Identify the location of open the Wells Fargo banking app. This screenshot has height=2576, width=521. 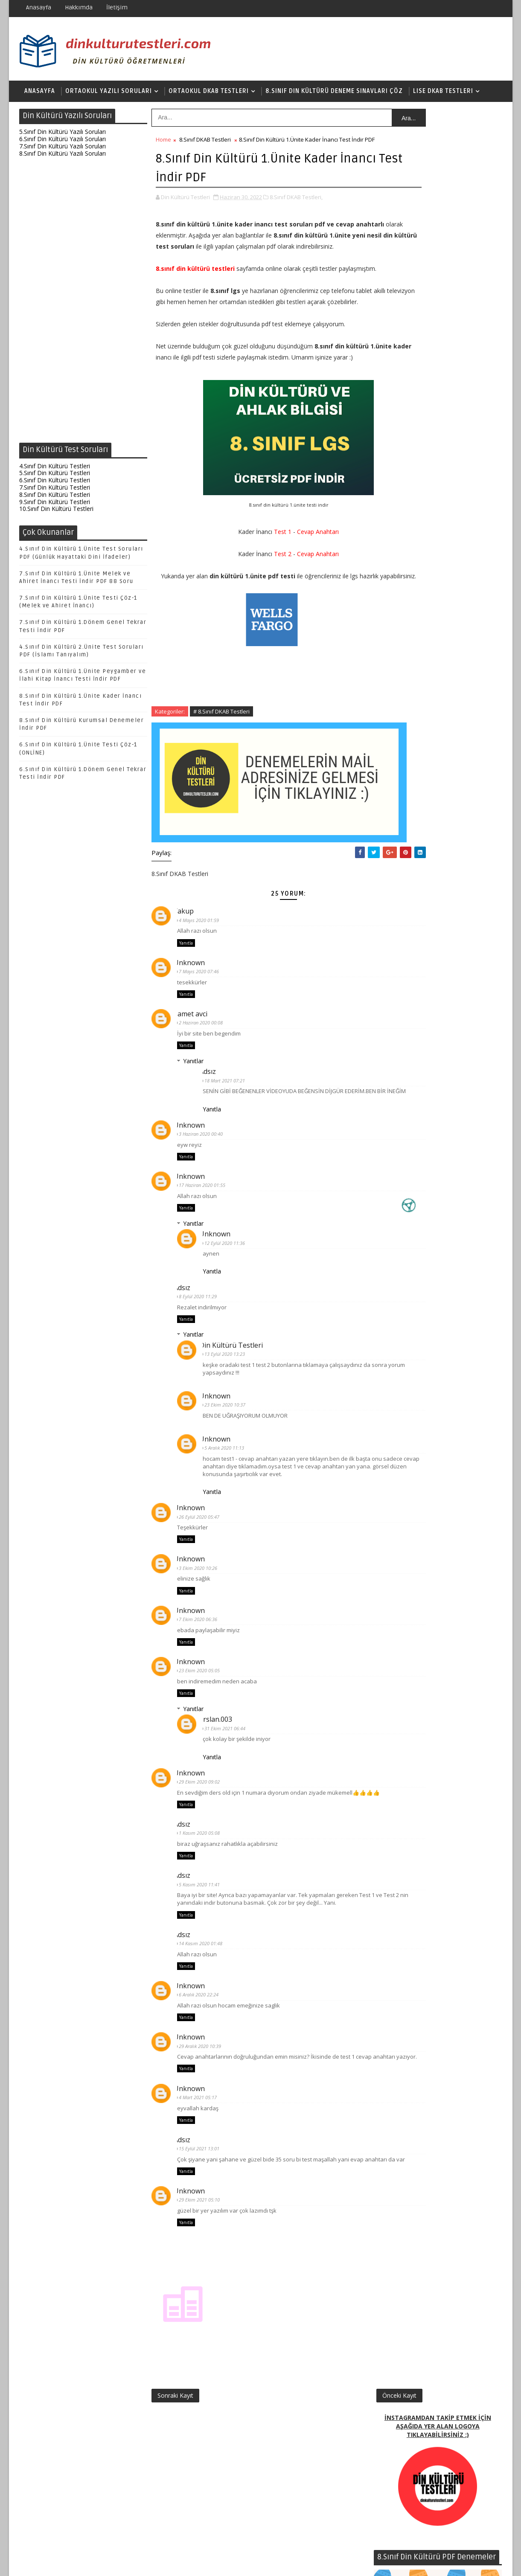
(272, 620).